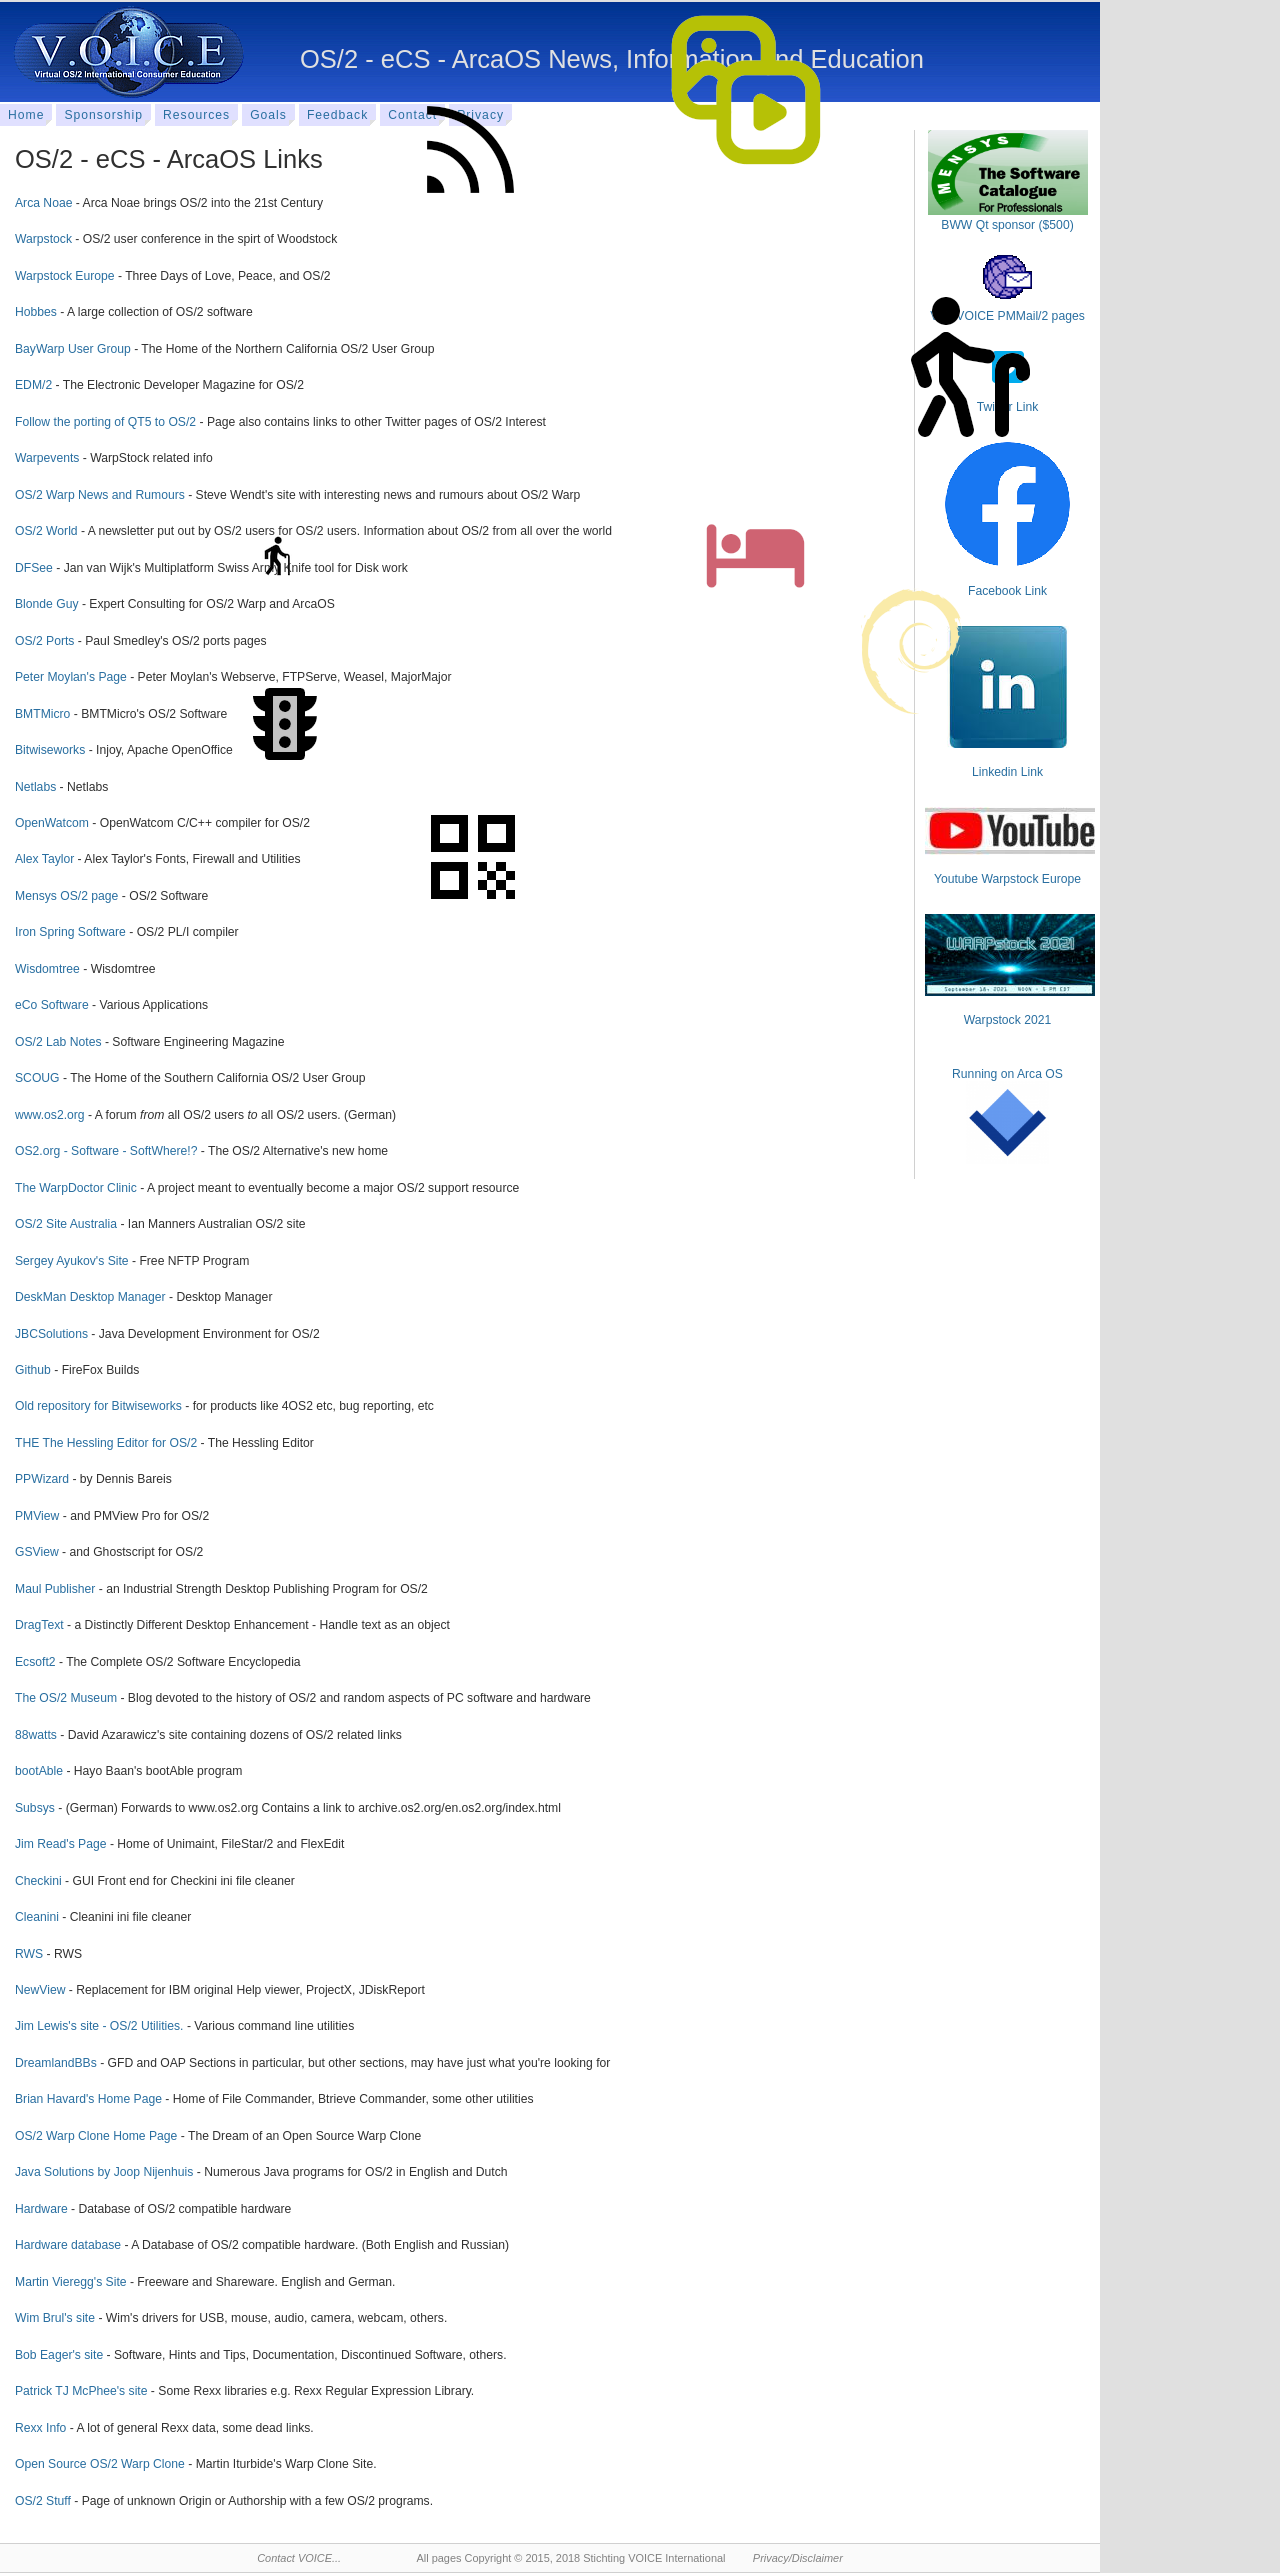 The height and width of the screenshot is (2573, 1280). I want to click on access elderly or senior accessibility settings, so click(275, 555).